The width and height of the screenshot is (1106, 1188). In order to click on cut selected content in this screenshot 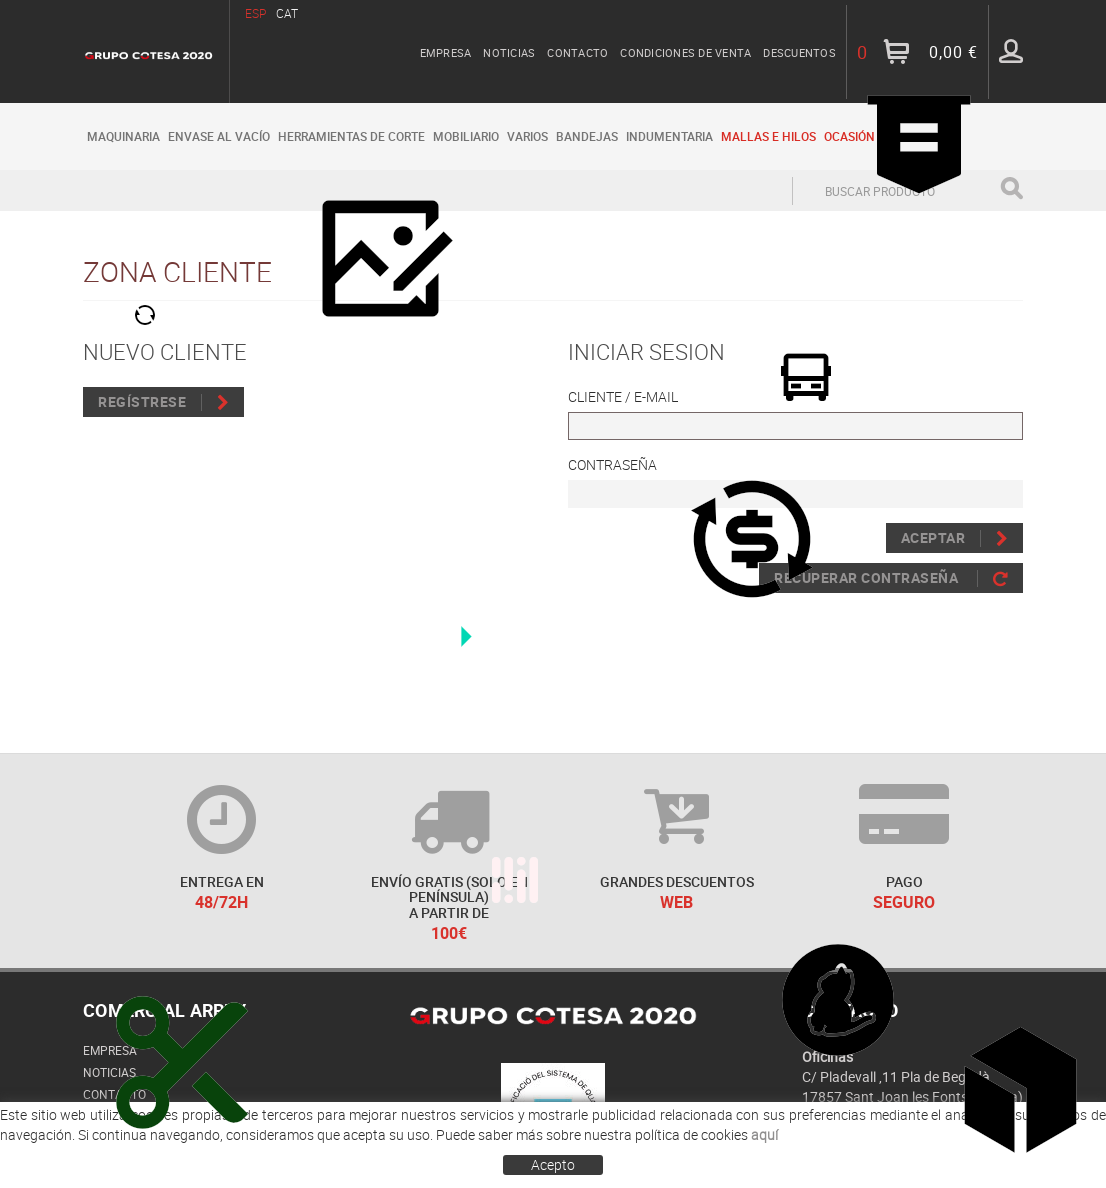, I will do `click(182, 1062)`.